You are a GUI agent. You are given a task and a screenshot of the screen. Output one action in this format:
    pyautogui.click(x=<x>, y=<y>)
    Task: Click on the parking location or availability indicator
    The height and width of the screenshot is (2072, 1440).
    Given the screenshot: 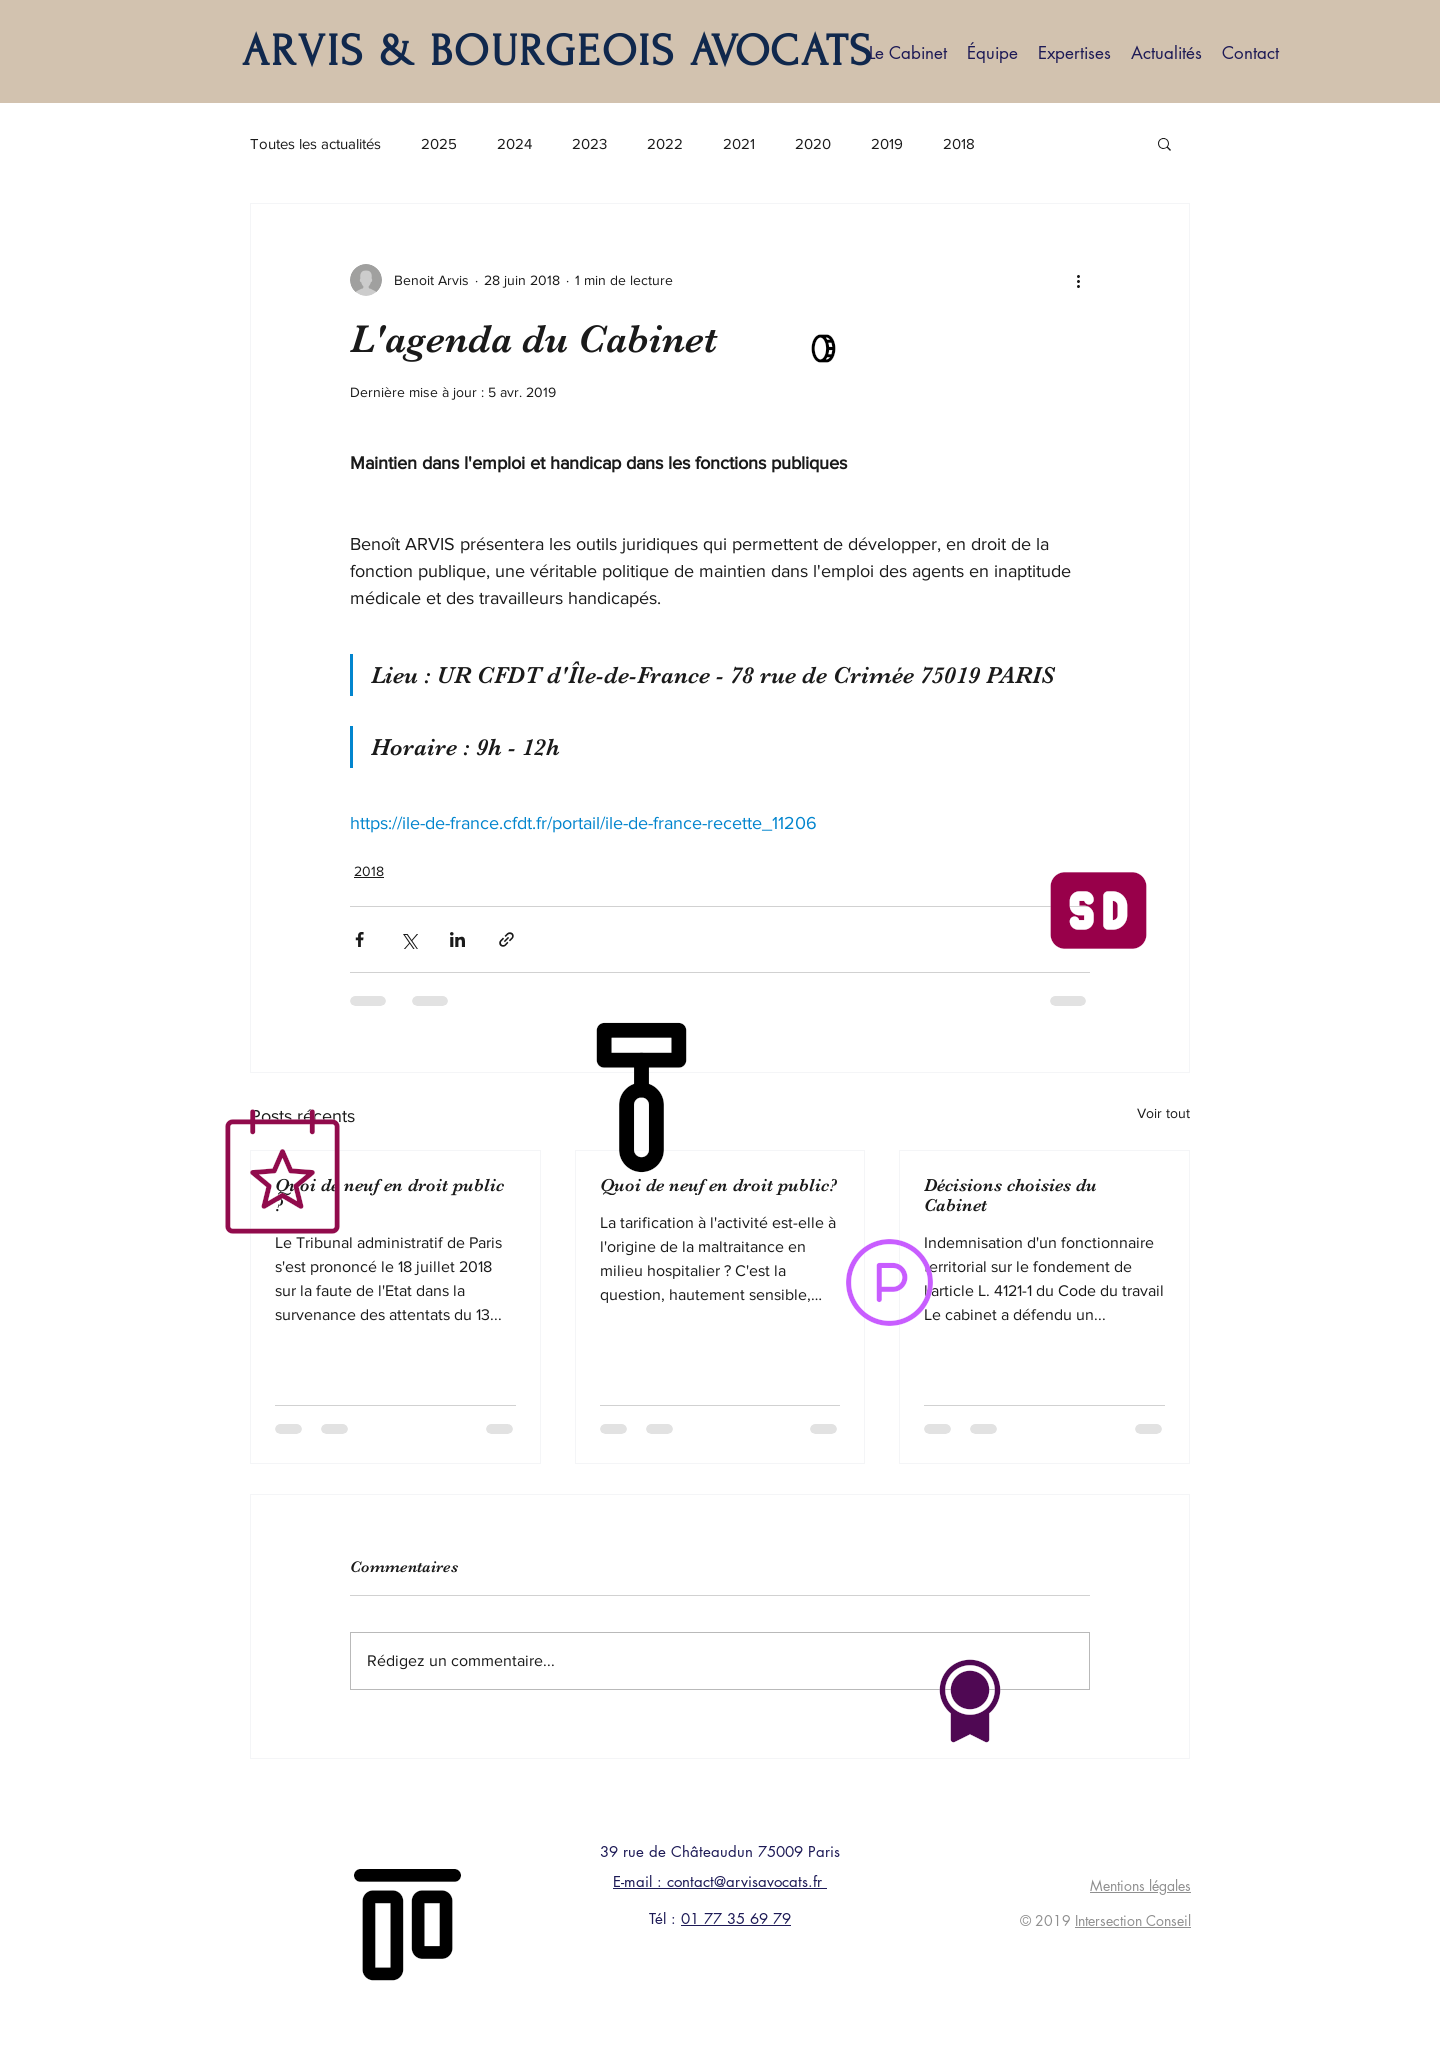 What is the action you would take?
    pyautogui.click(x=889, y=1282)
    